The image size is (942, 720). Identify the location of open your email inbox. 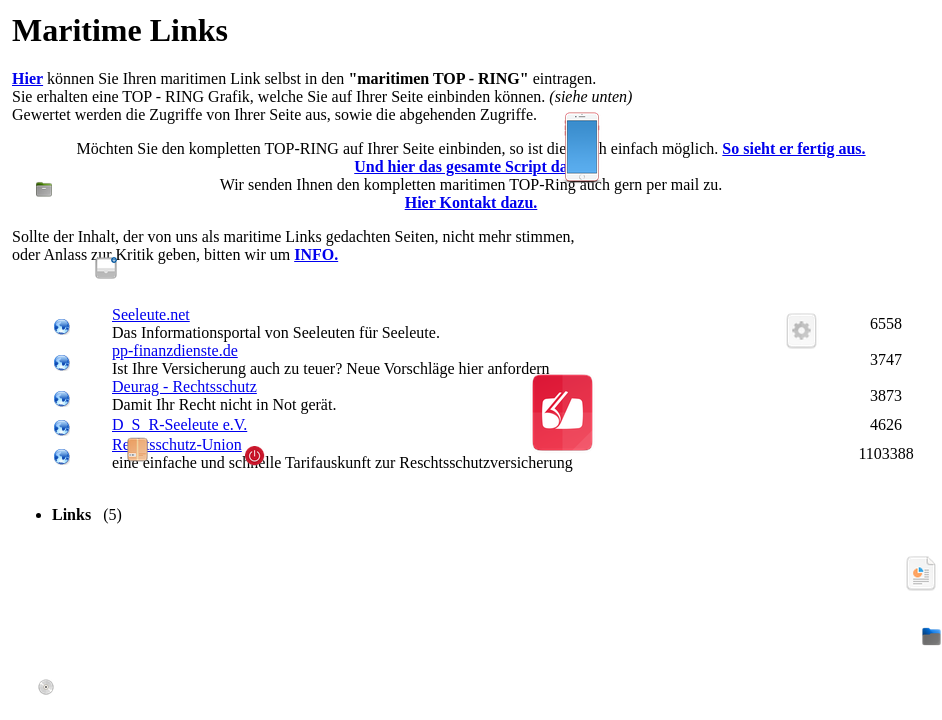
(106, 268).